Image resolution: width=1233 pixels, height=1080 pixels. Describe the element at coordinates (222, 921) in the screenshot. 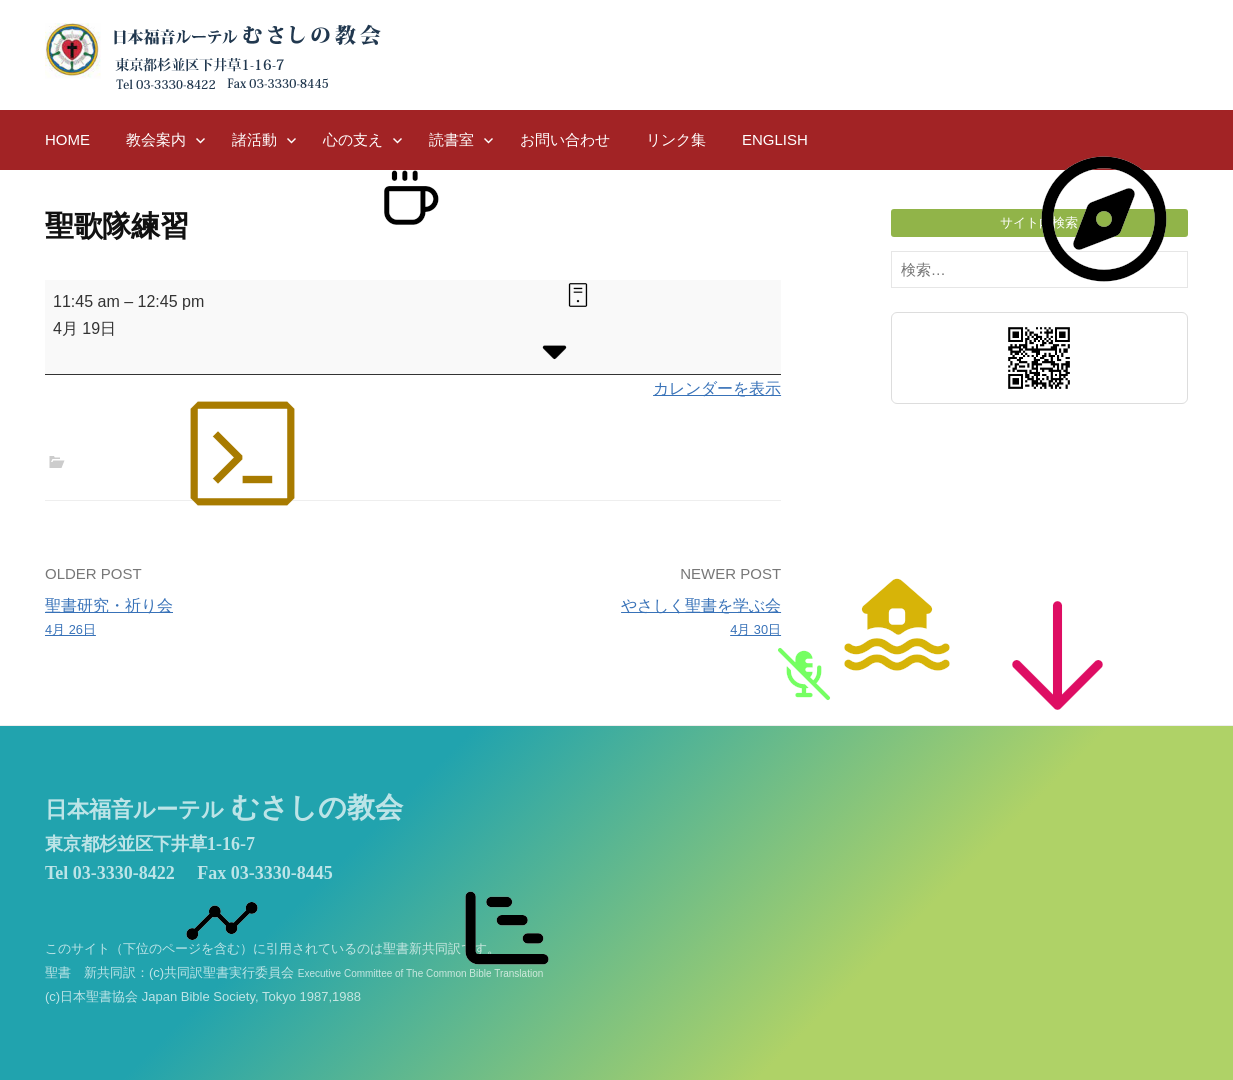

I see `view analytics and statistics` at that location.